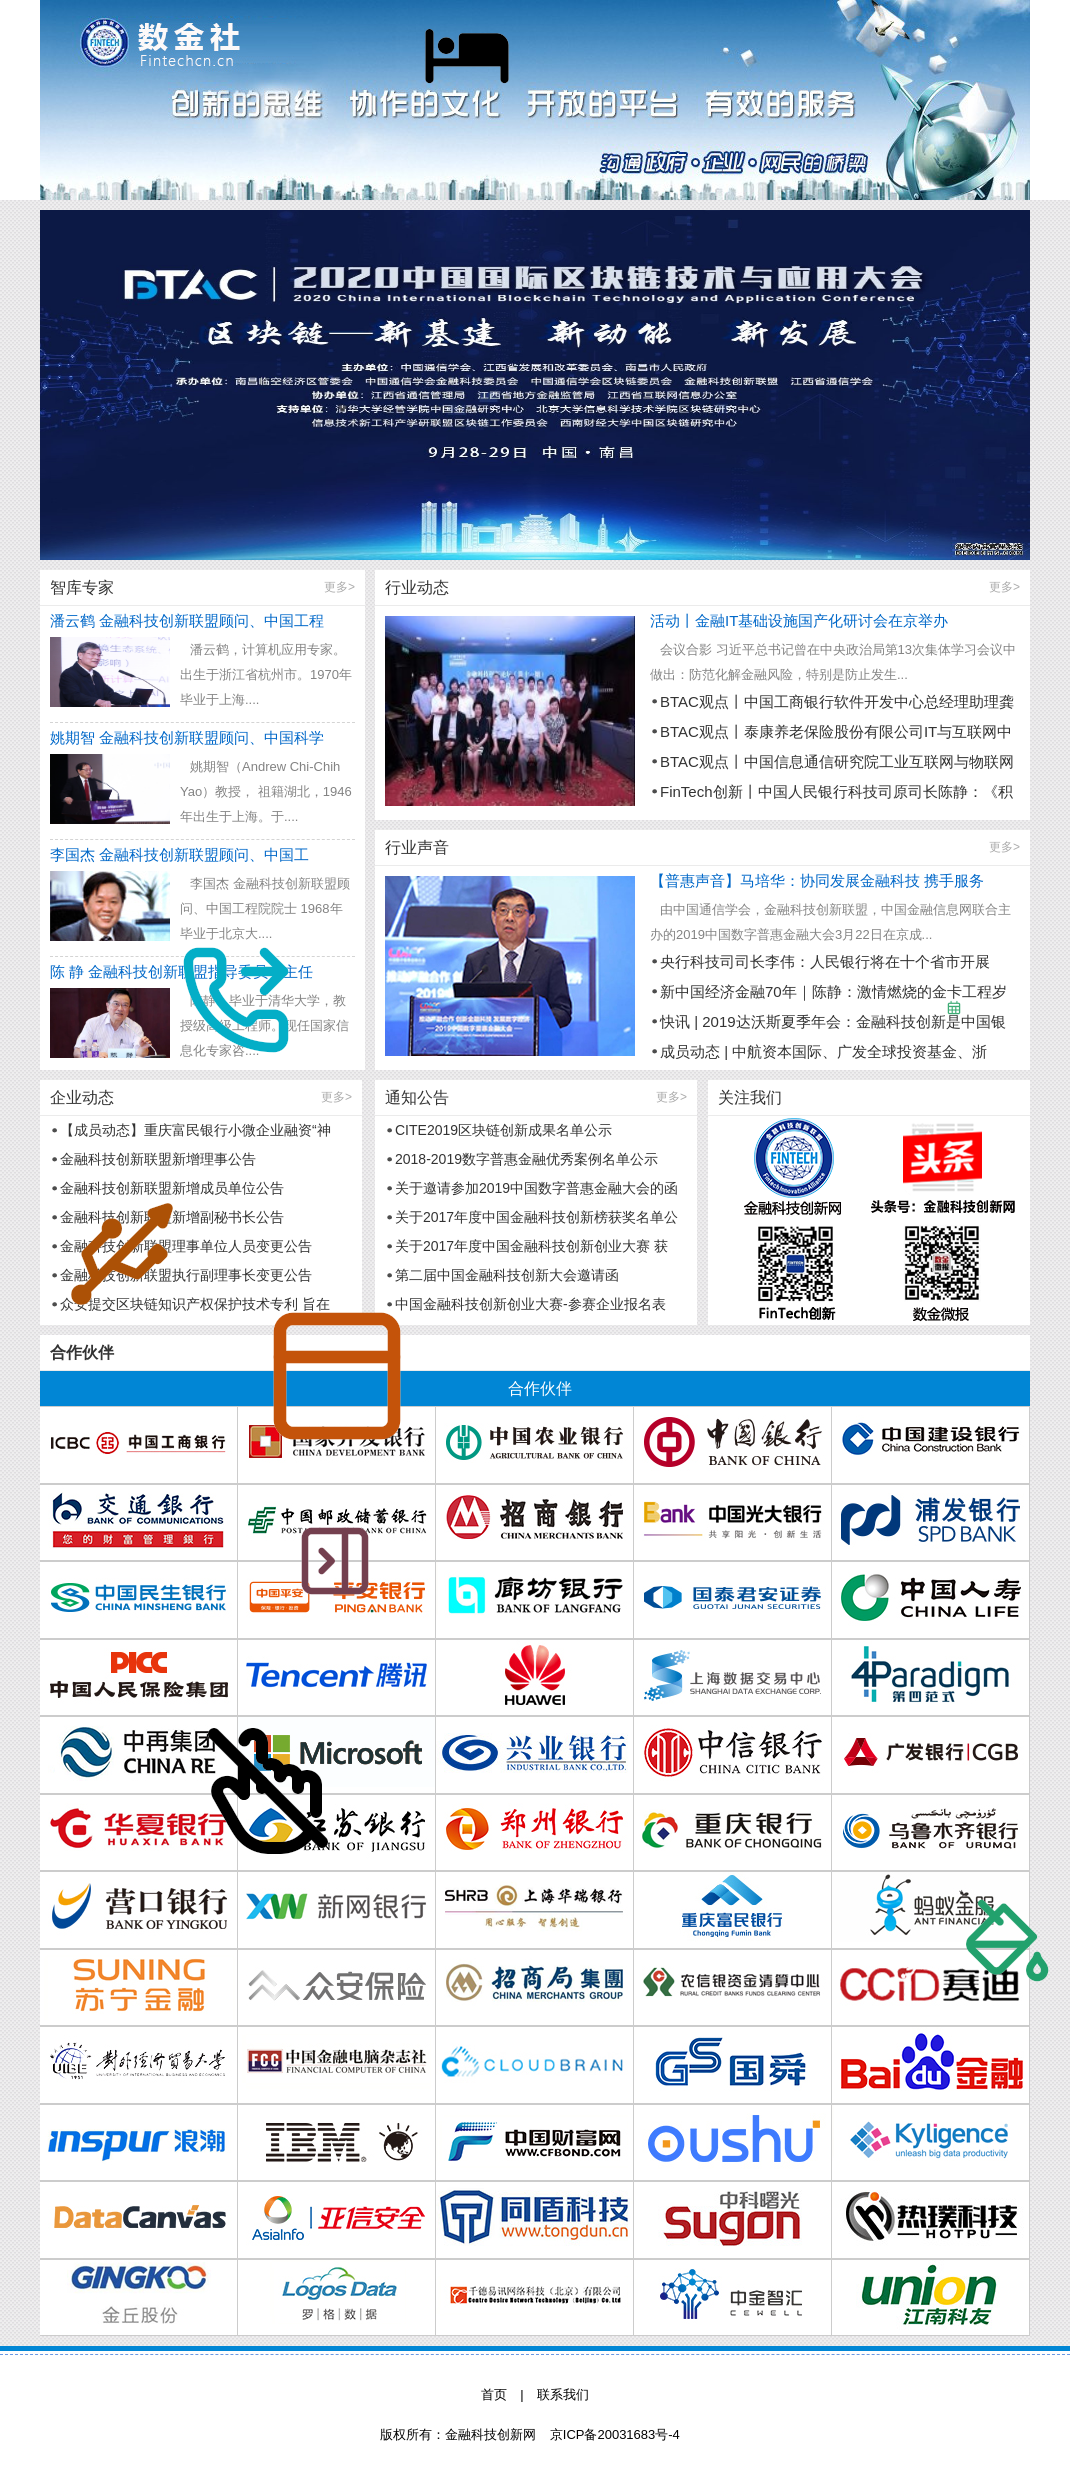 Image resolution: width=1070 pixels, height=2475 pixels. What do you see at coordinates (467, 54) in the screenshot?
I see `book a hotel or accommodation` at bounding box center [467, 54].